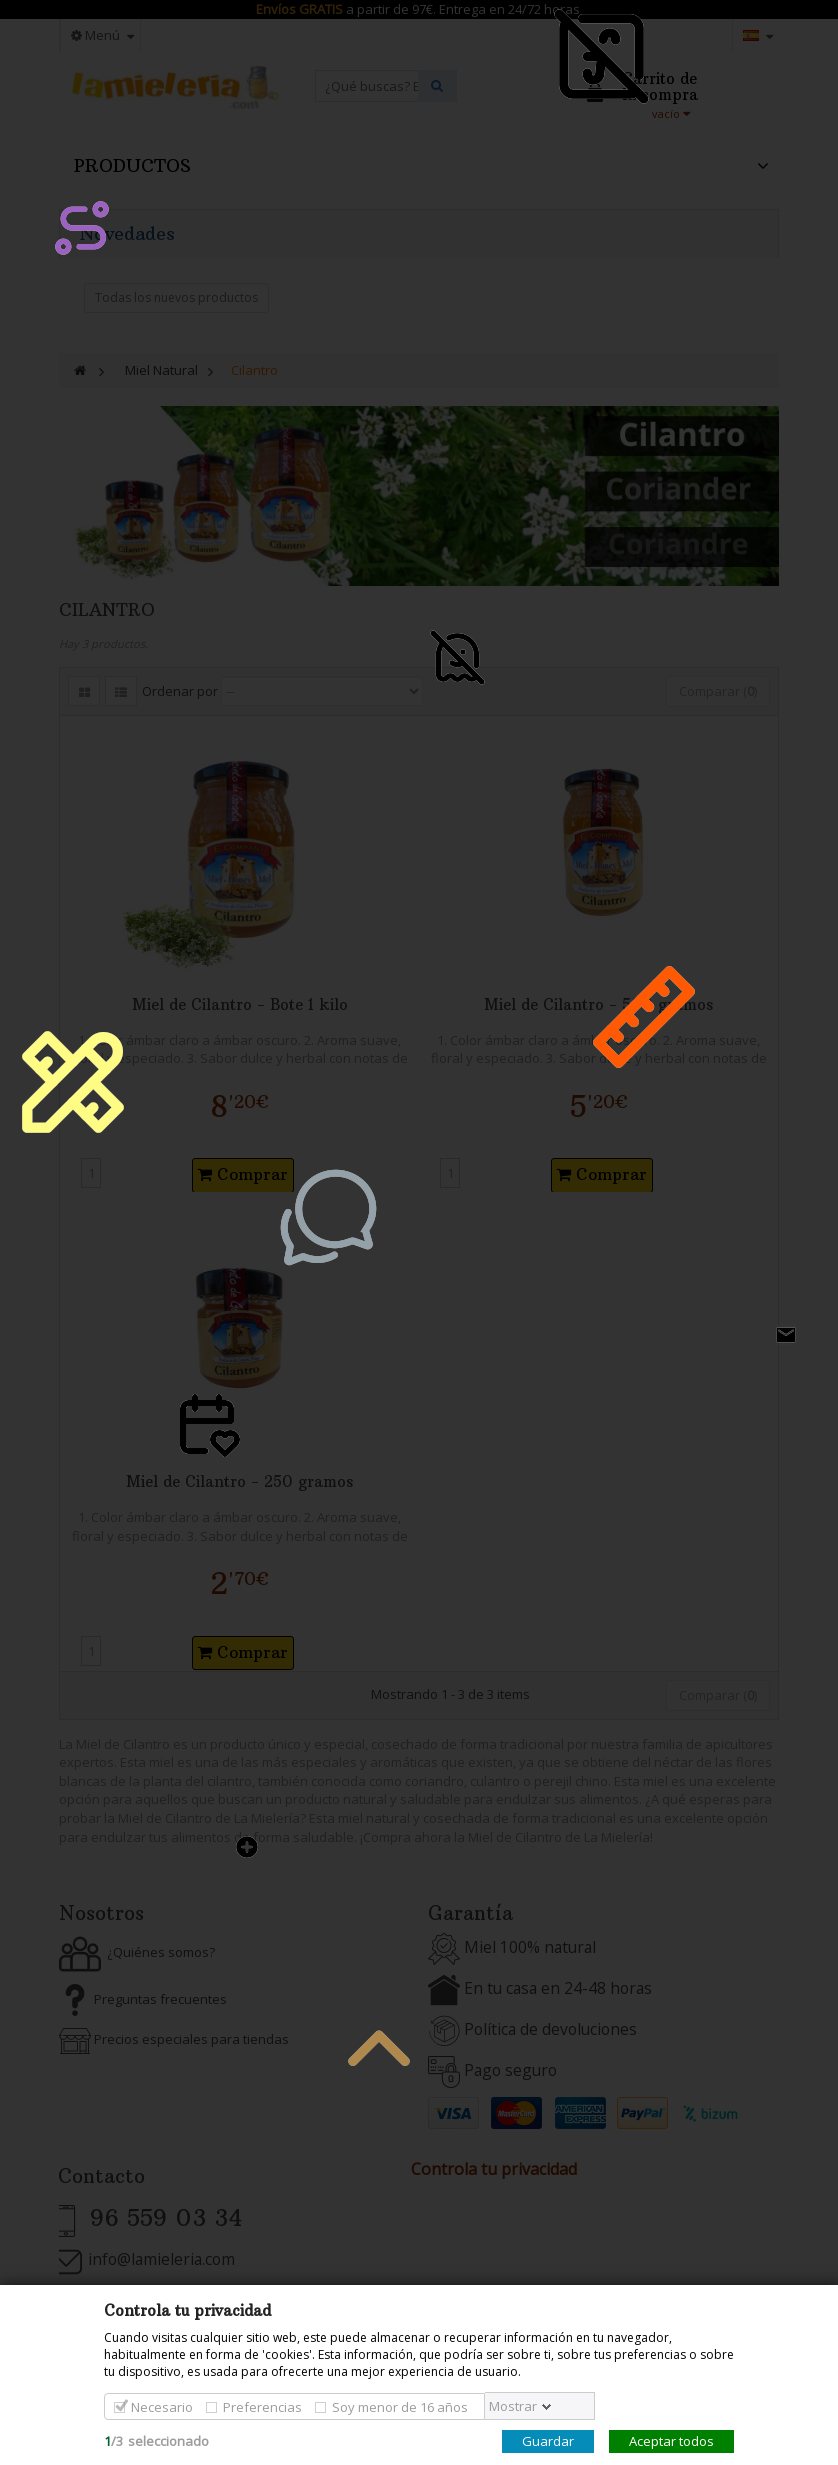  I want to click on disable function or formula mode, so click(601, 56).